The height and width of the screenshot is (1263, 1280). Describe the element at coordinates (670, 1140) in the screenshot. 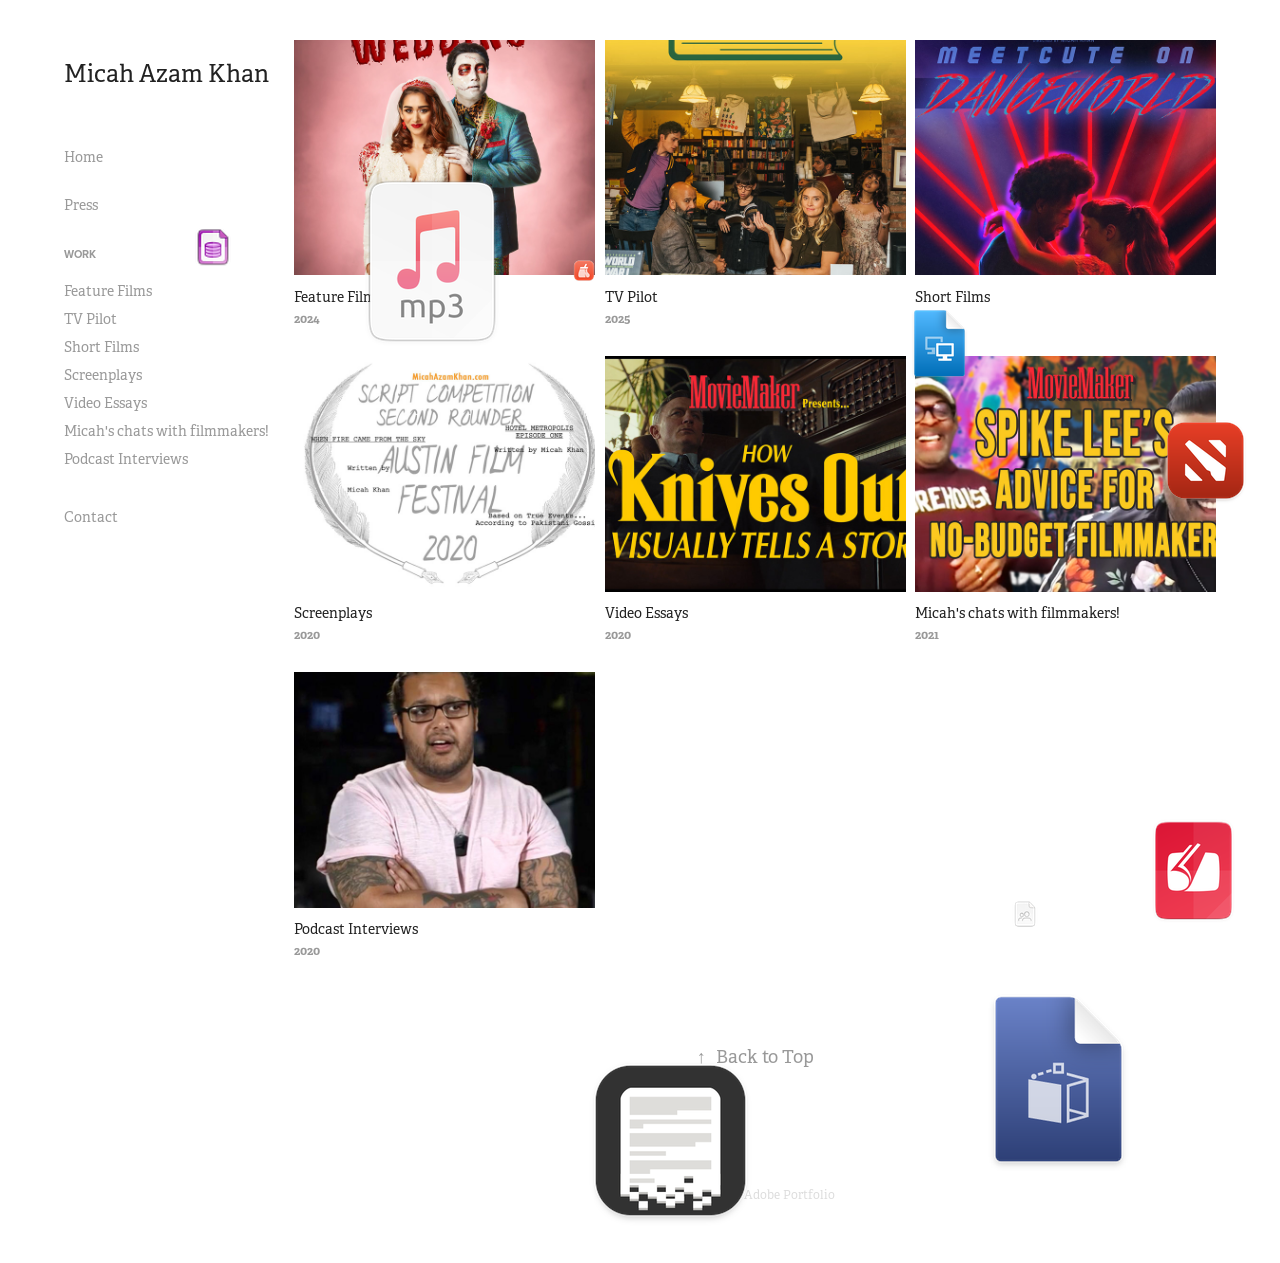

I see `open Buffer text editor app` at that location.